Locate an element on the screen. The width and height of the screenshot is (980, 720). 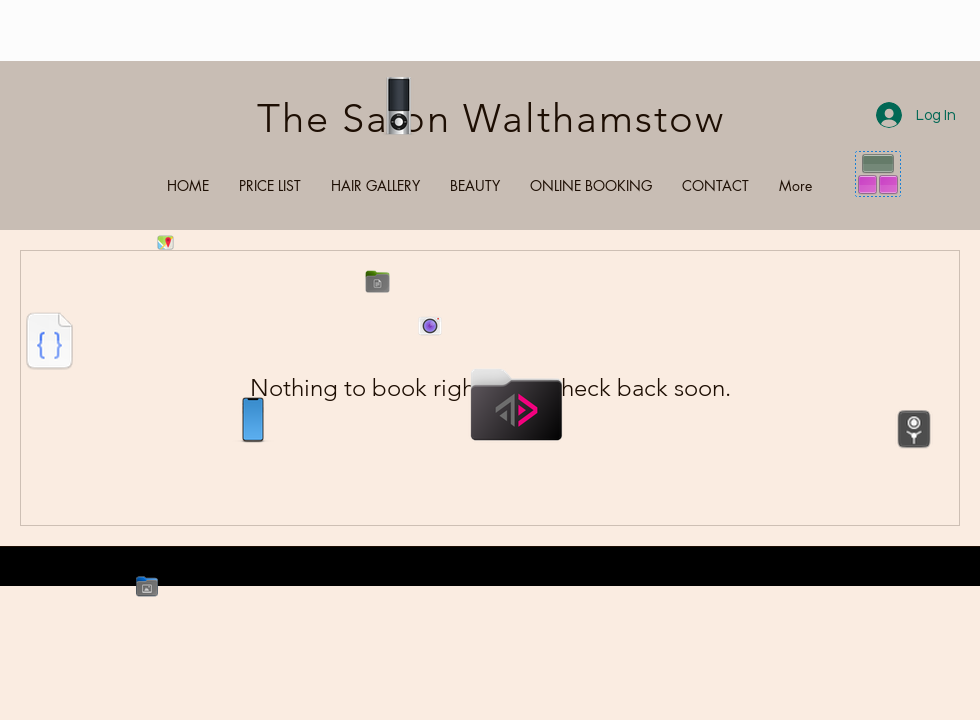
folder containing ActivityPub or federated social media content is located at coordinates (516, 407).